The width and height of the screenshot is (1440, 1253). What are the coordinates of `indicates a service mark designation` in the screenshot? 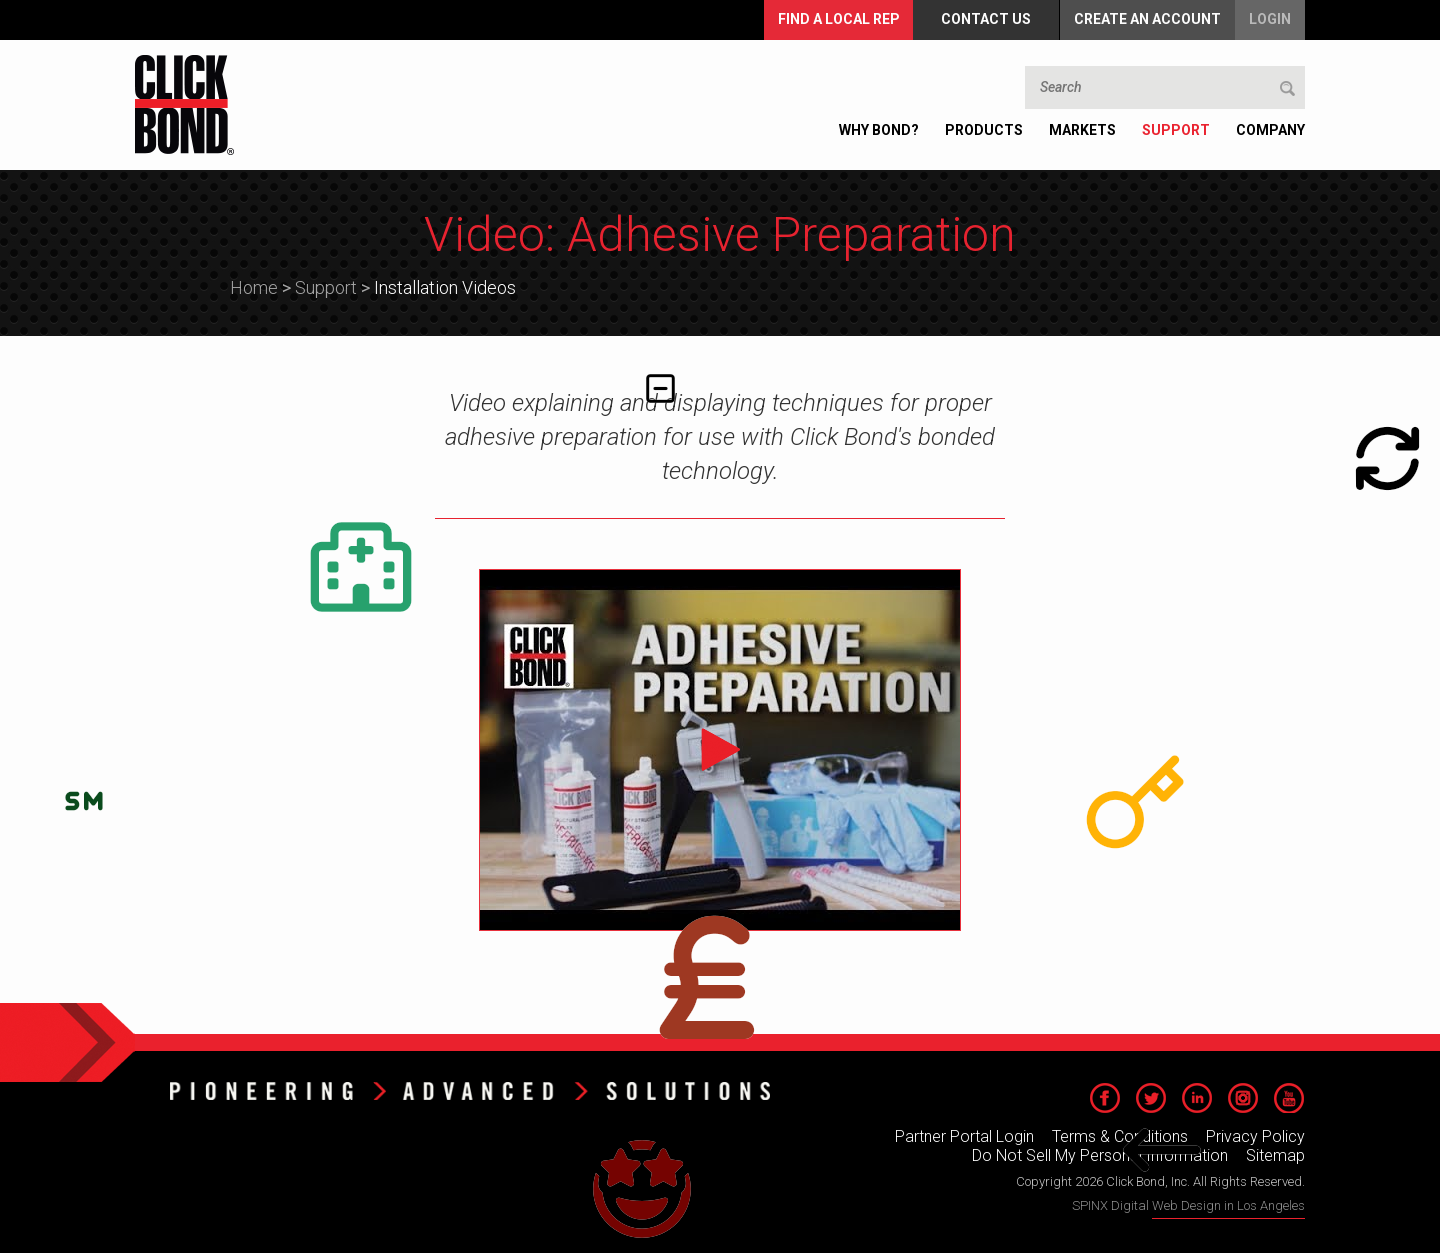 It's located at (84, 801).